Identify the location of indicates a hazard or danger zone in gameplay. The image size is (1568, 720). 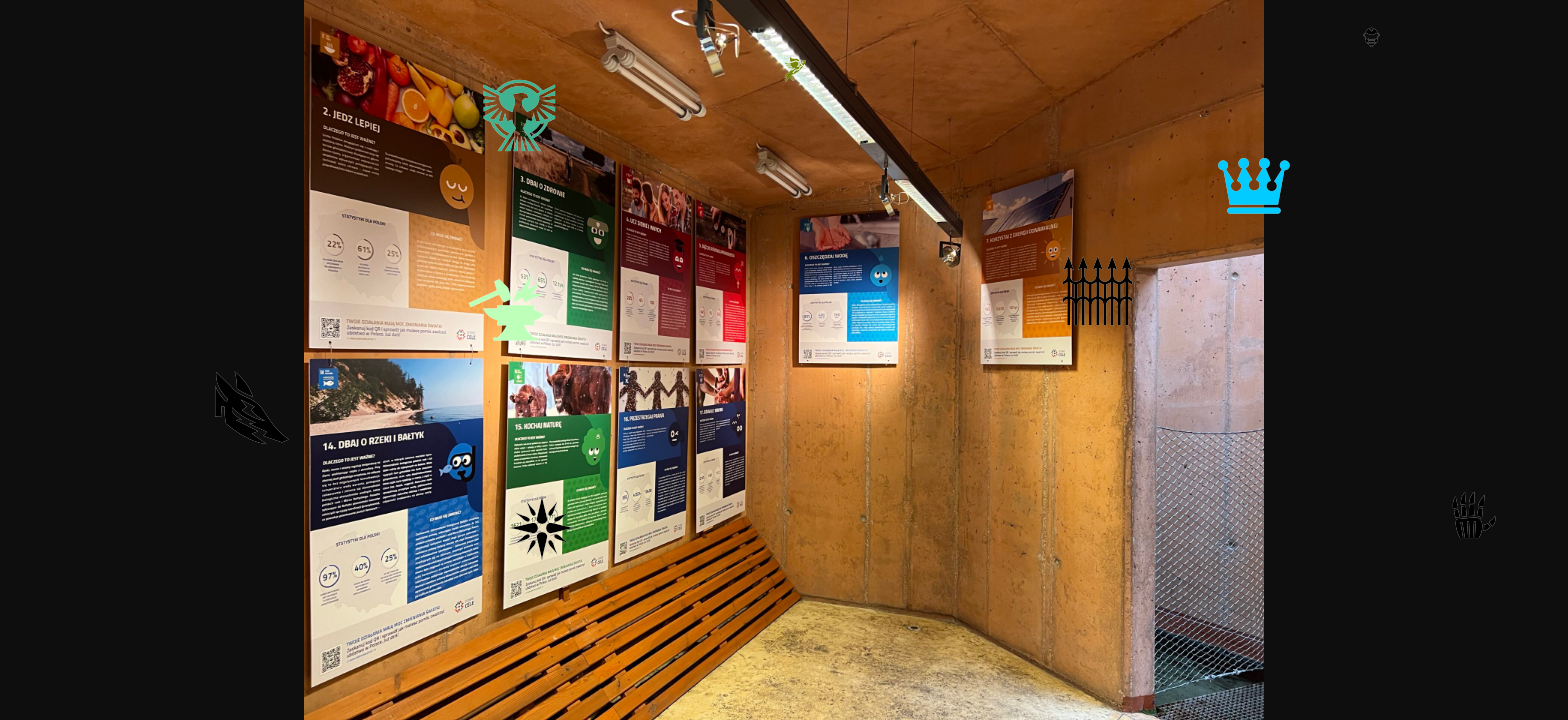
(542, 528).